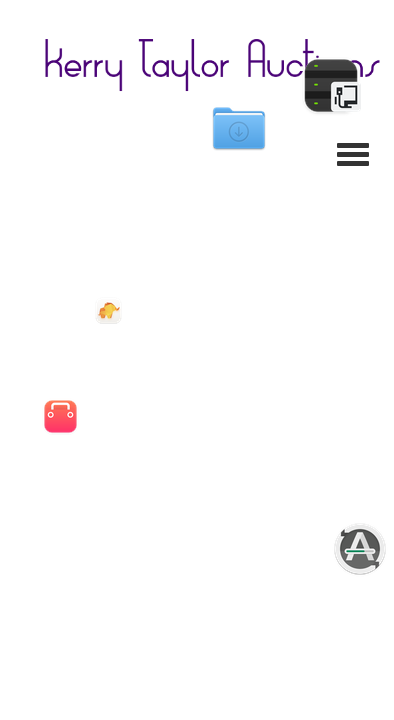 This screenshot has height=720, width=394. I want to click on open your downloads folder, so click(239, 128).